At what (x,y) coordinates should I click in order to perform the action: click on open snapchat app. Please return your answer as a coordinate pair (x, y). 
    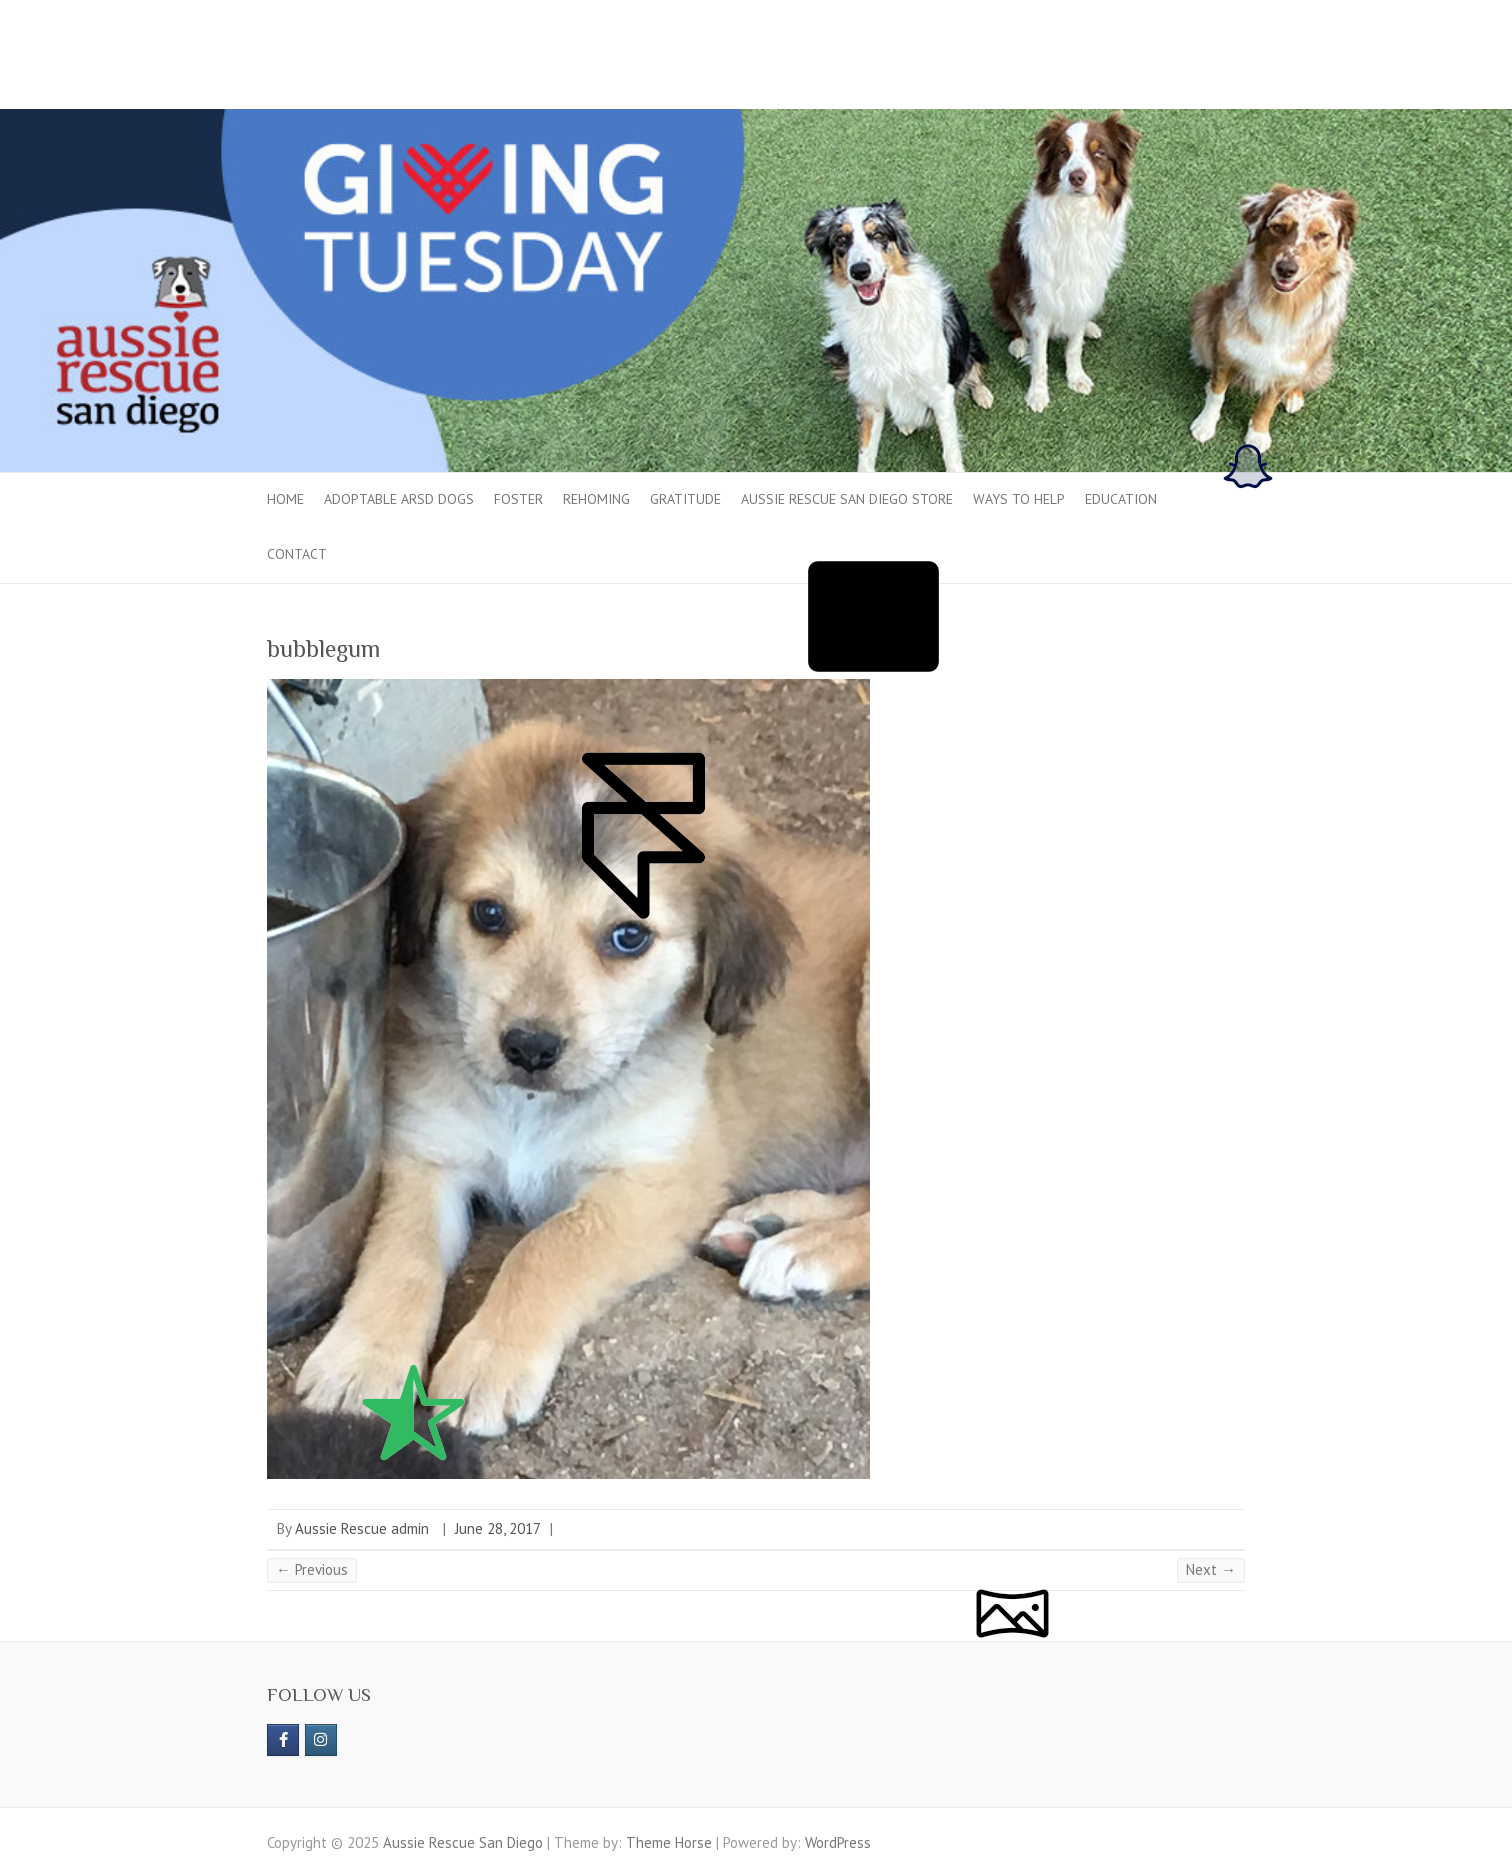
    Looking at the image, I should click on (1248, 467).